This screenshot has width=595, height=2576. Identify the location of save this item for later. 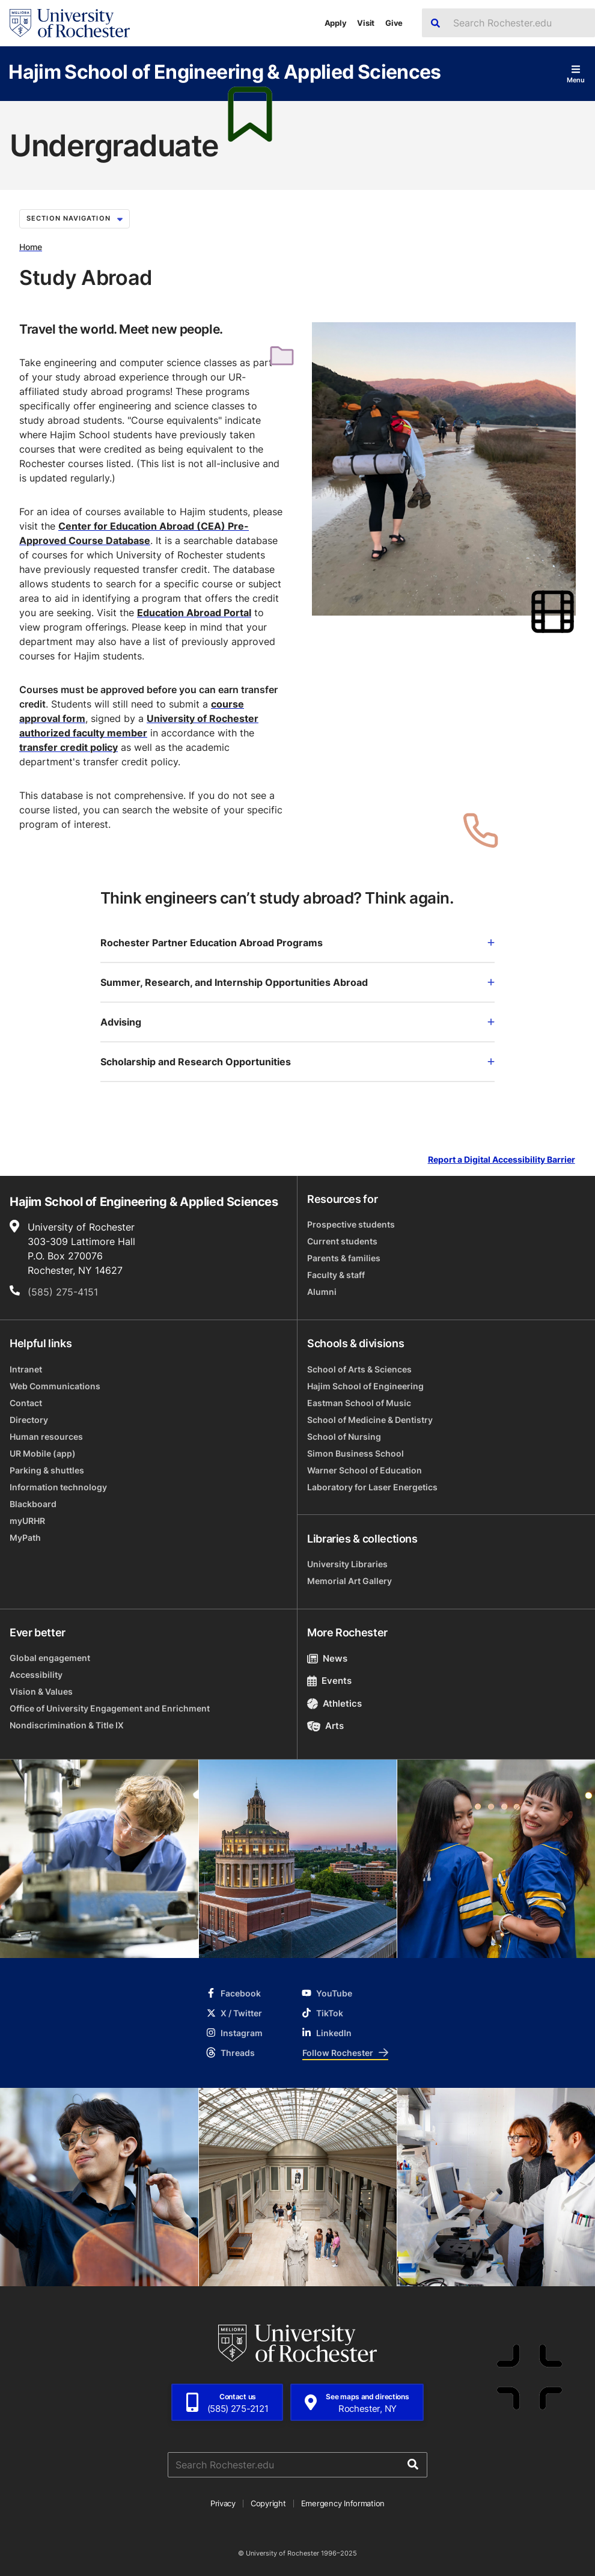
(250, 114).